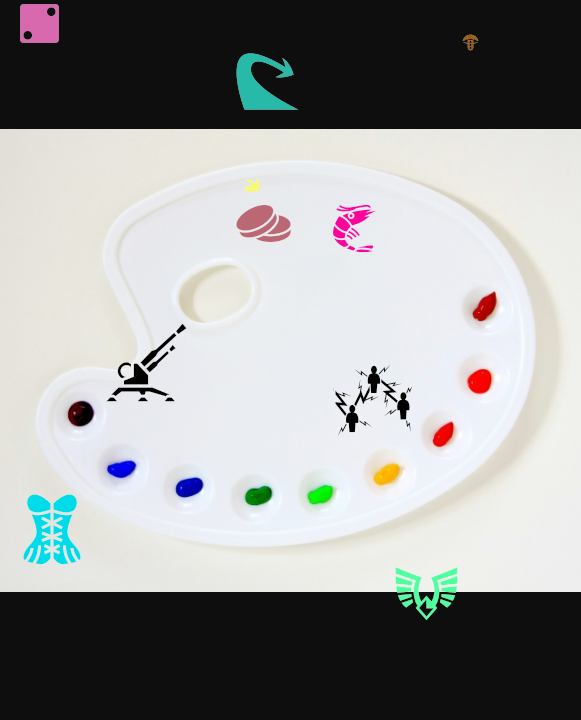 The height and width of the screenshot is (720, 581). What do you see at coordinates (263, 223) in the screenshot?
I see `view your coin balance or currency` at bounding box center [263, 223].